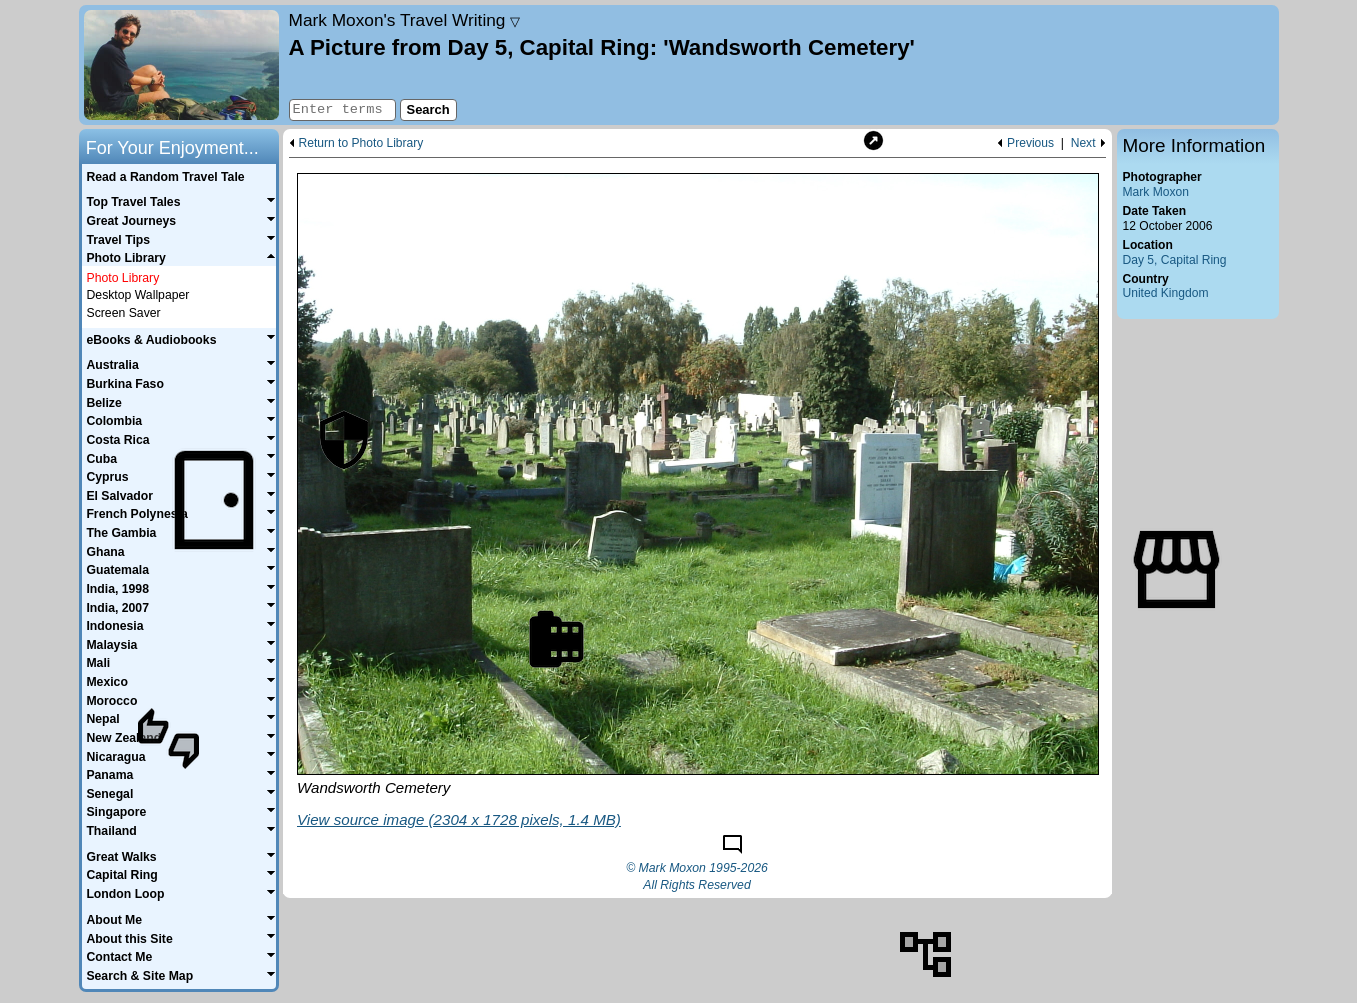  What do you see at coordinates (732, 844) in the screenshot?
I see `open comments or discussion thread` at bounding box center [732, 844].